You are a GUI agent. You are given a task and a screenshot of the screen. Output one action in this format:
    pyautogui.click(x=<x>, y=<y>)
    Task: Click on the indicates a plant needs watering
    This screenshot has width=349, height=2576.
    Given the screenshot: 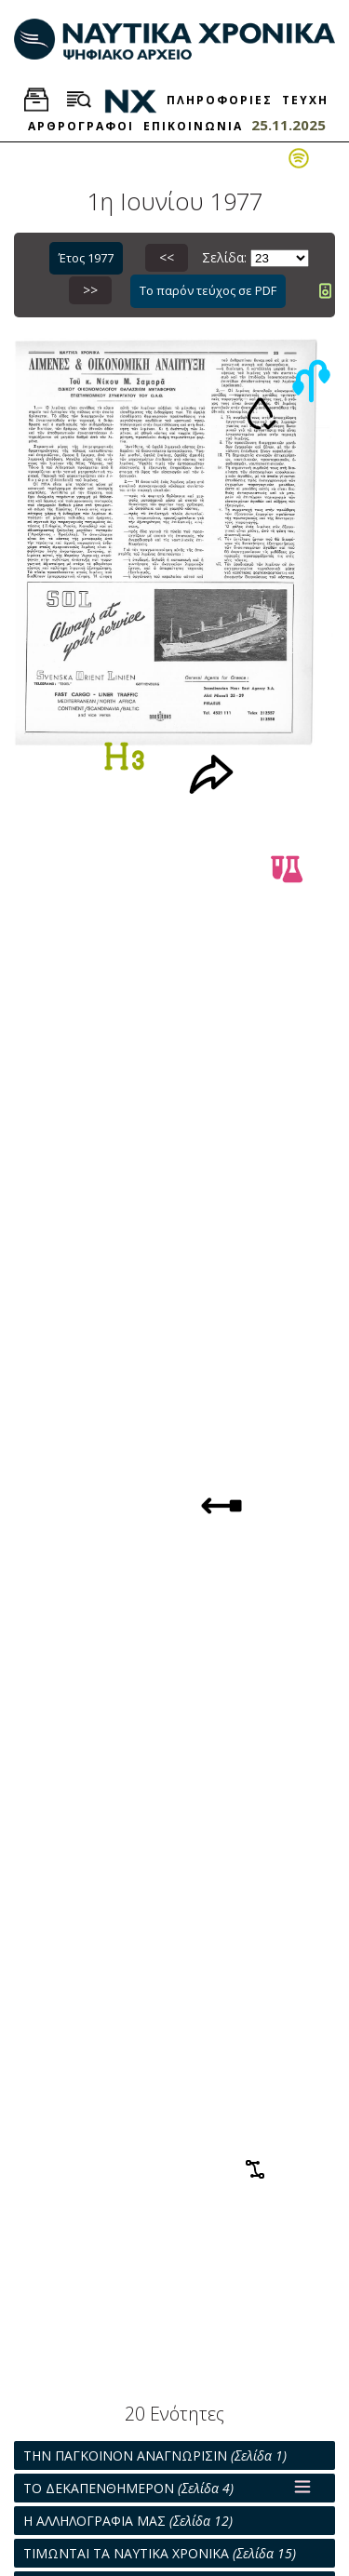 What is the action you would take?
    pyautogui.click(x=311, y=381)
    